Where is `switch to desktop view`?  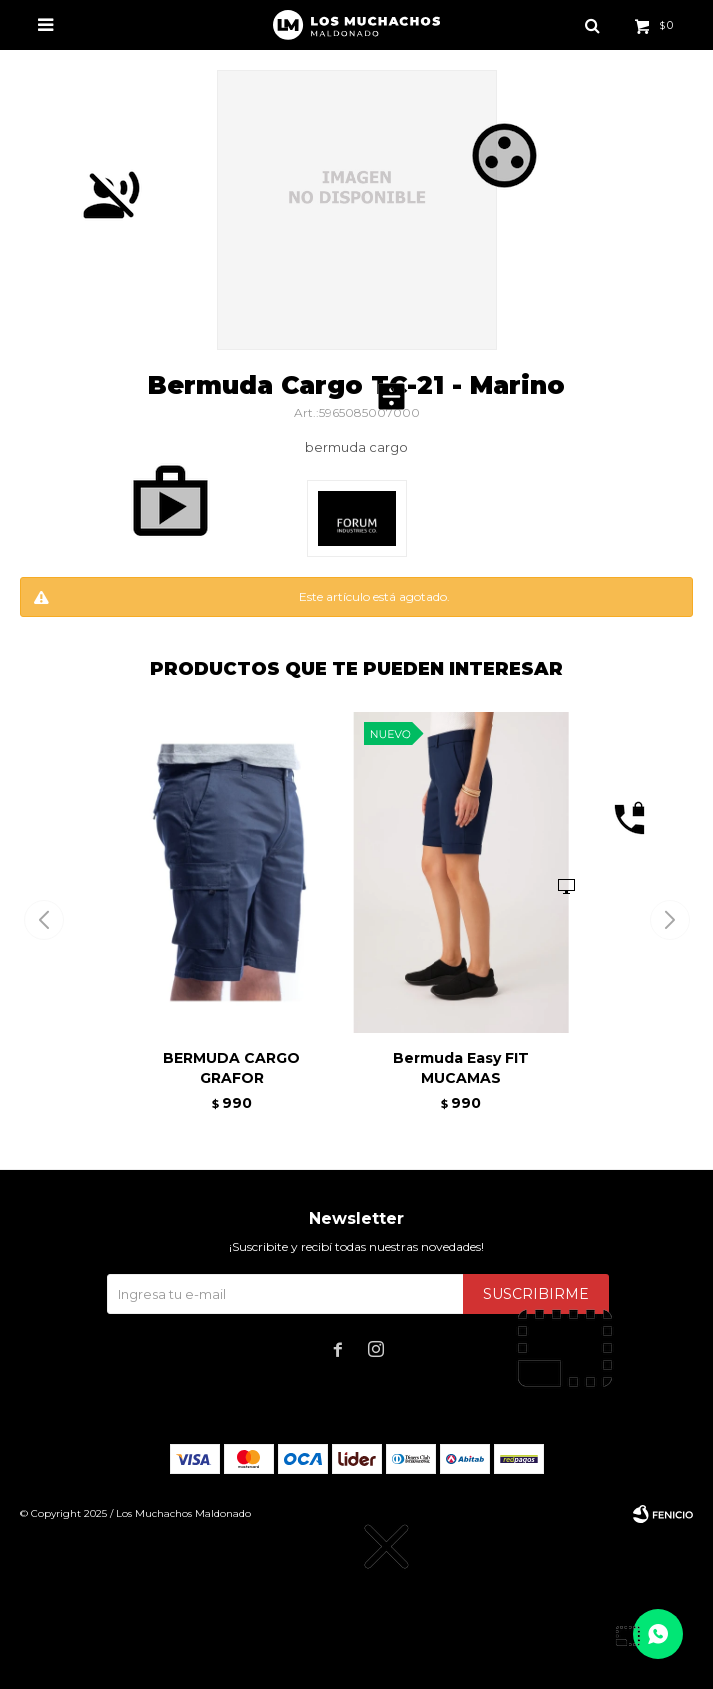
switch to desktop view is located at coordinates (566, 886).